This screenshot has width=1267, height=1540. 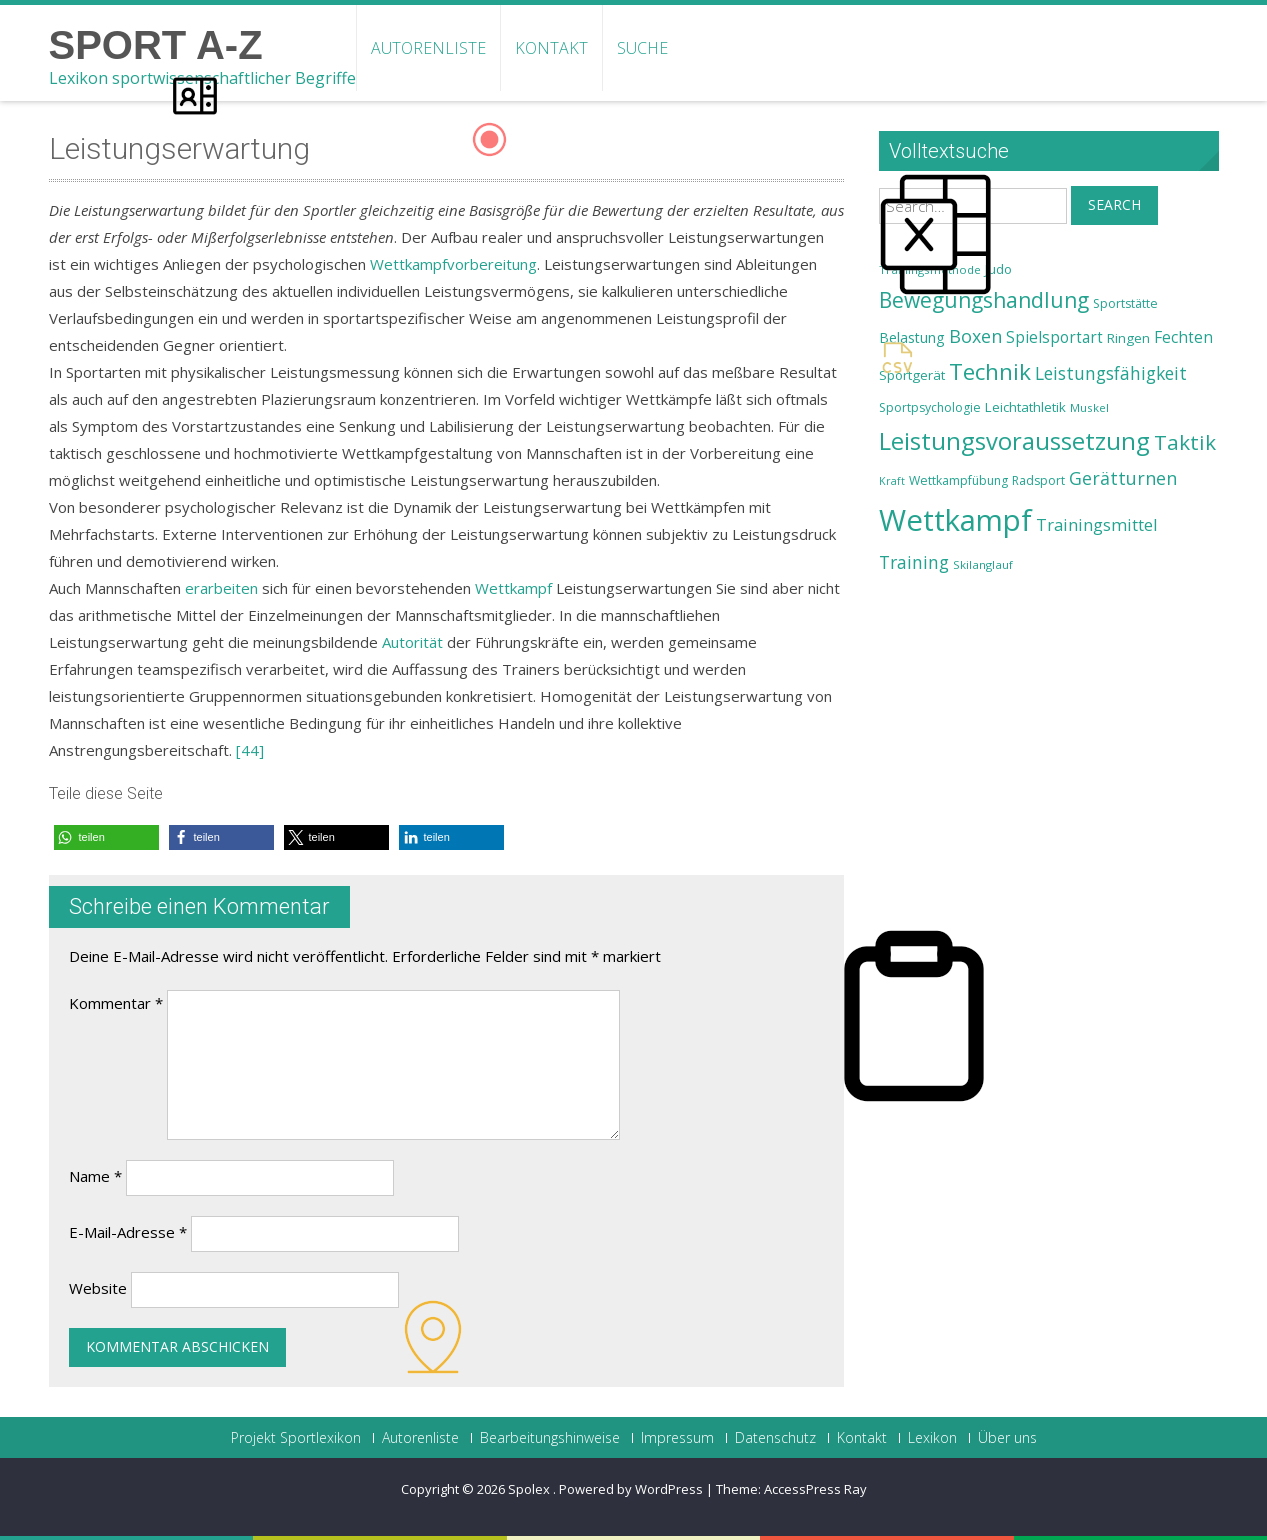 What do you see at coordinates (940, 234) in the screenshot?
I see `open microsoft excel` at bounding box center [940, 234].